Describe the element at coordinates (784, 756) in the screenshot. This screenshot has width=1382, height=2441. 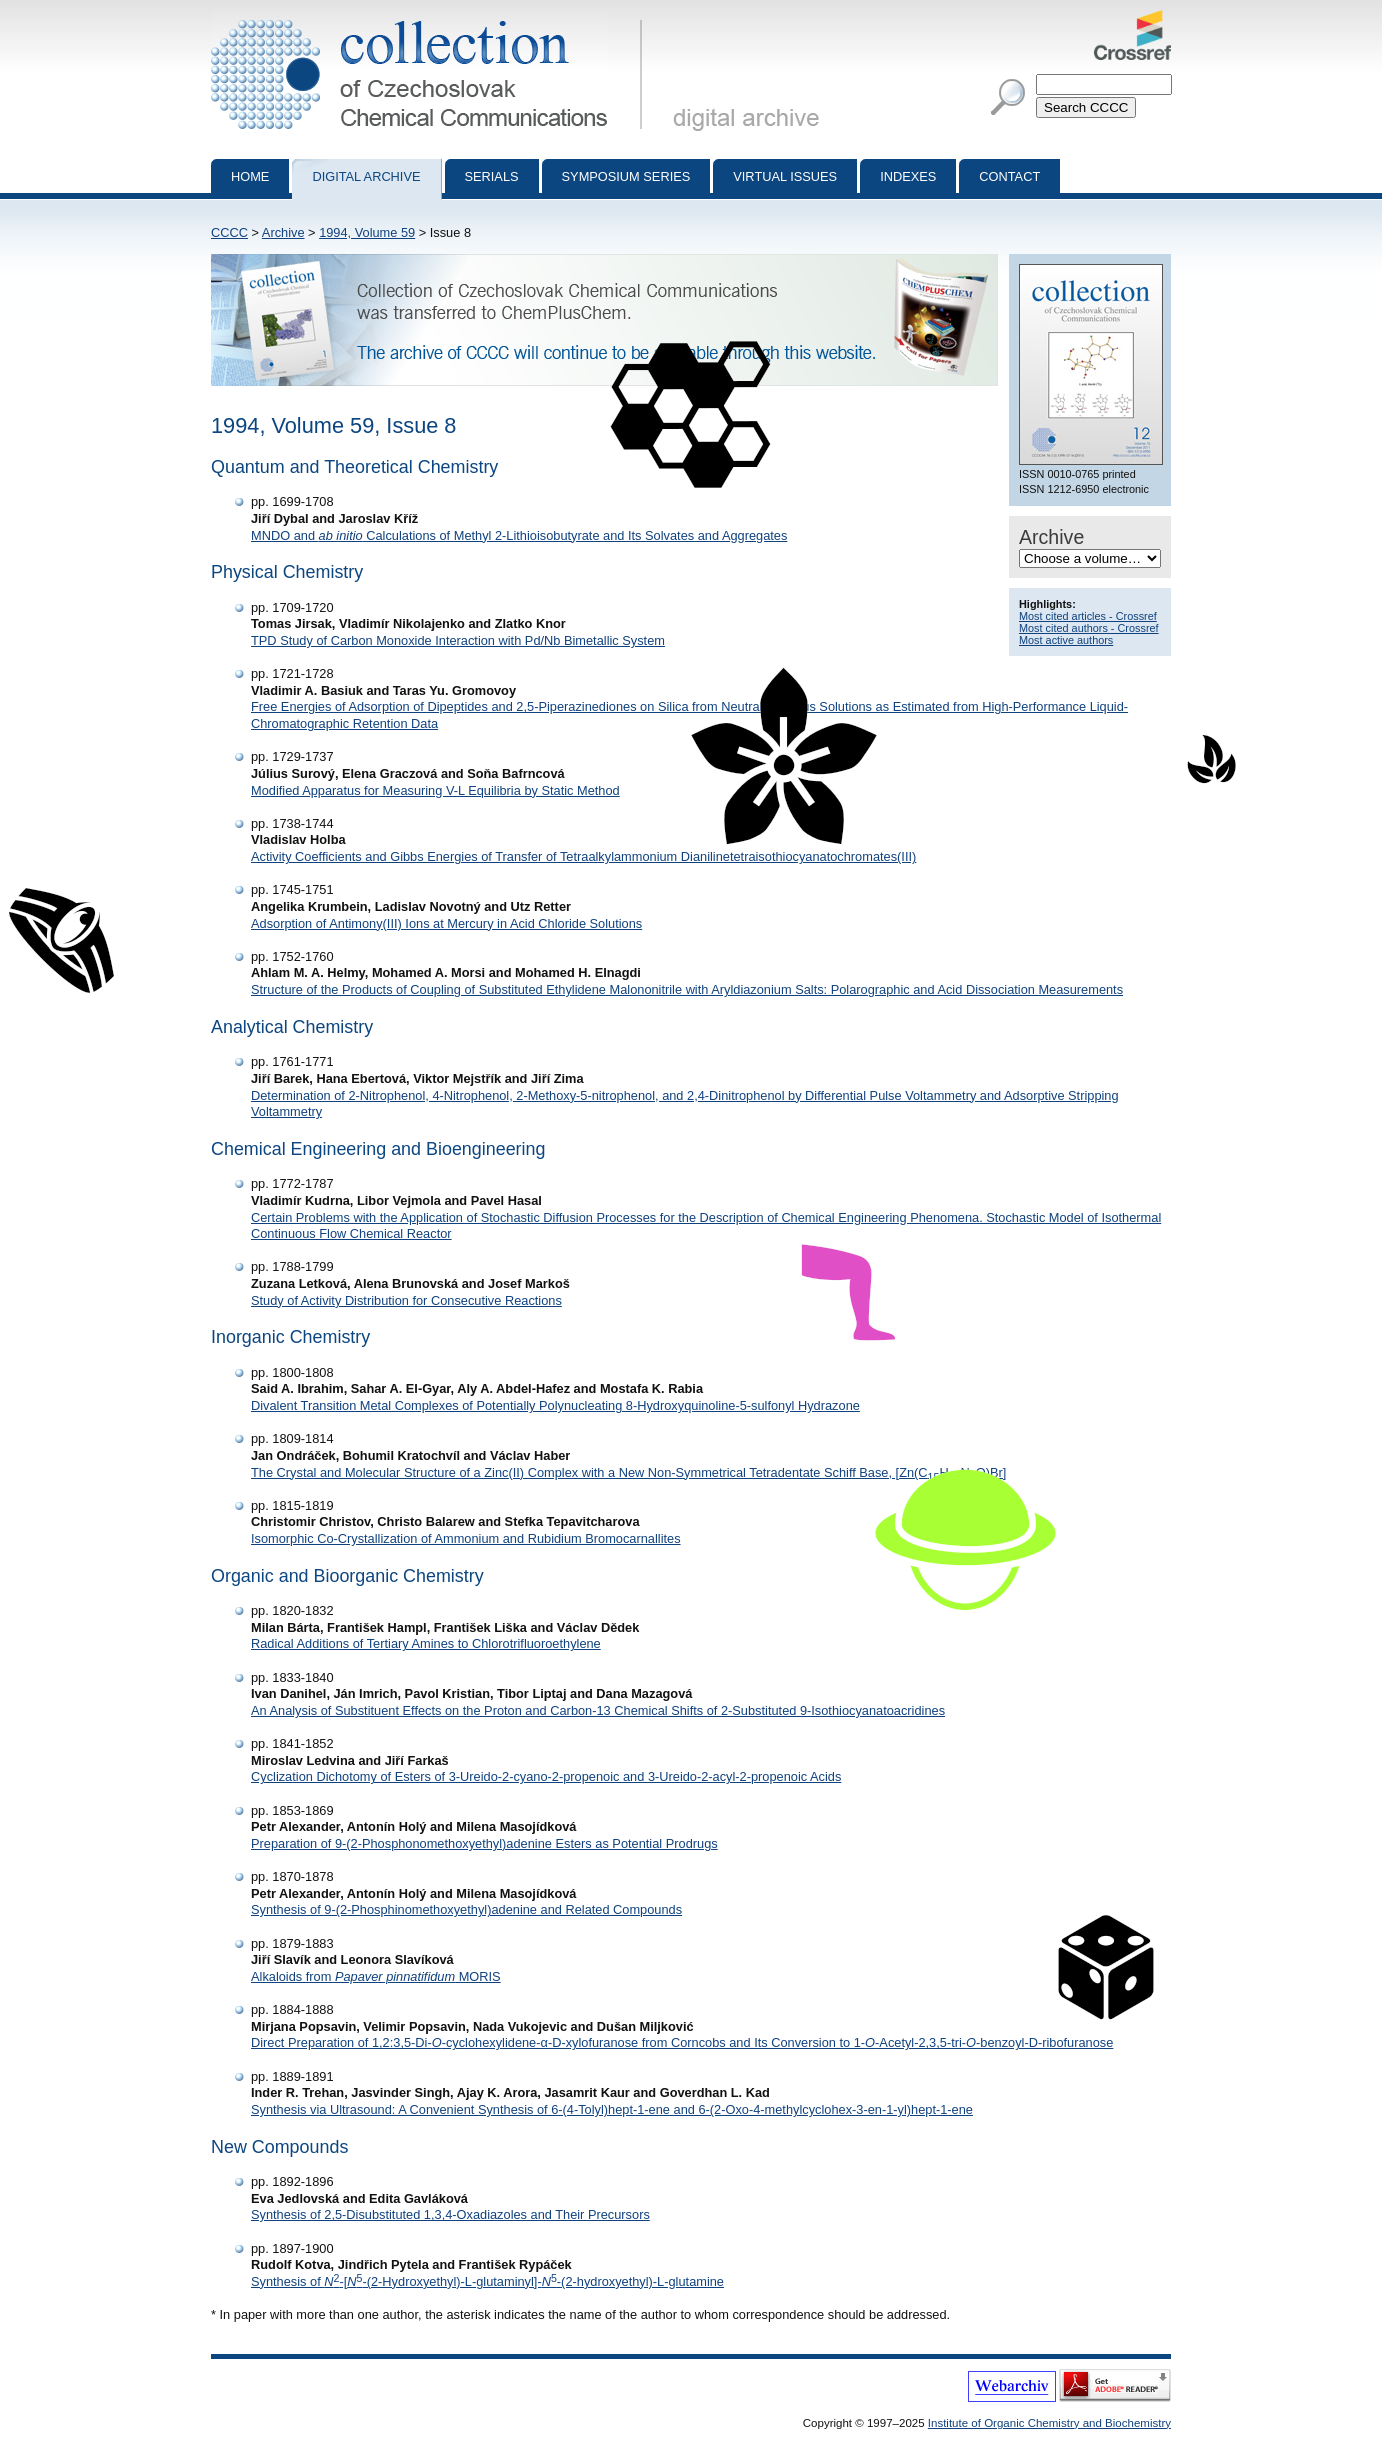
I see `jasmine flower icon for aromatherapy or fragrance settings` at that location.